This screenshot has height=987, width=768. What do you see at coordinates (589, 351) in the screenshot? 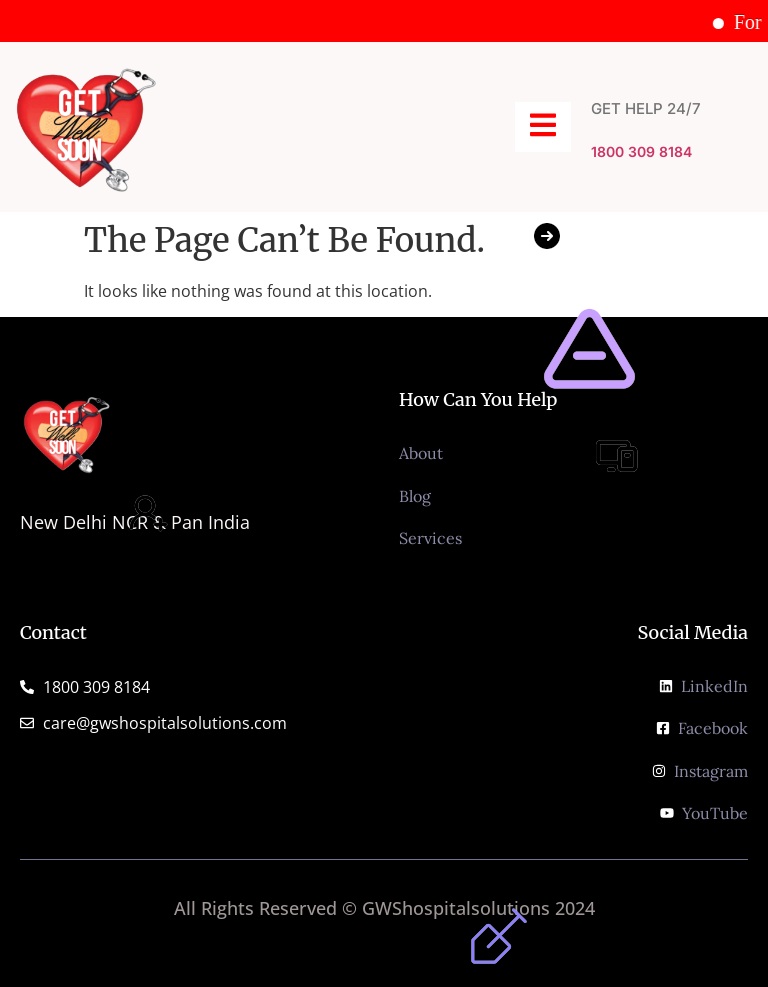
I see `reduce warning level or priority` at bounding box center [589, 351].